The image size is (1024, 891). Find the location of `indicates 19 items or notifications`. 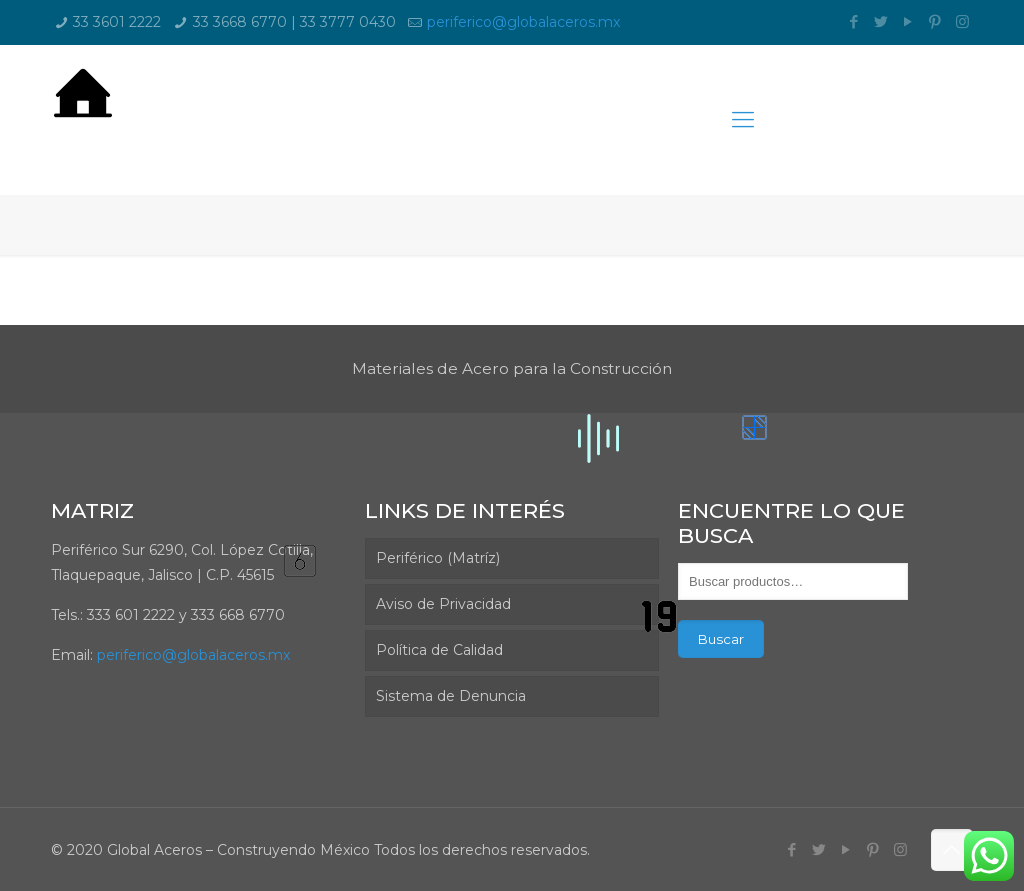

indicates 19 items or notifications is located at coordinates (657, 616).